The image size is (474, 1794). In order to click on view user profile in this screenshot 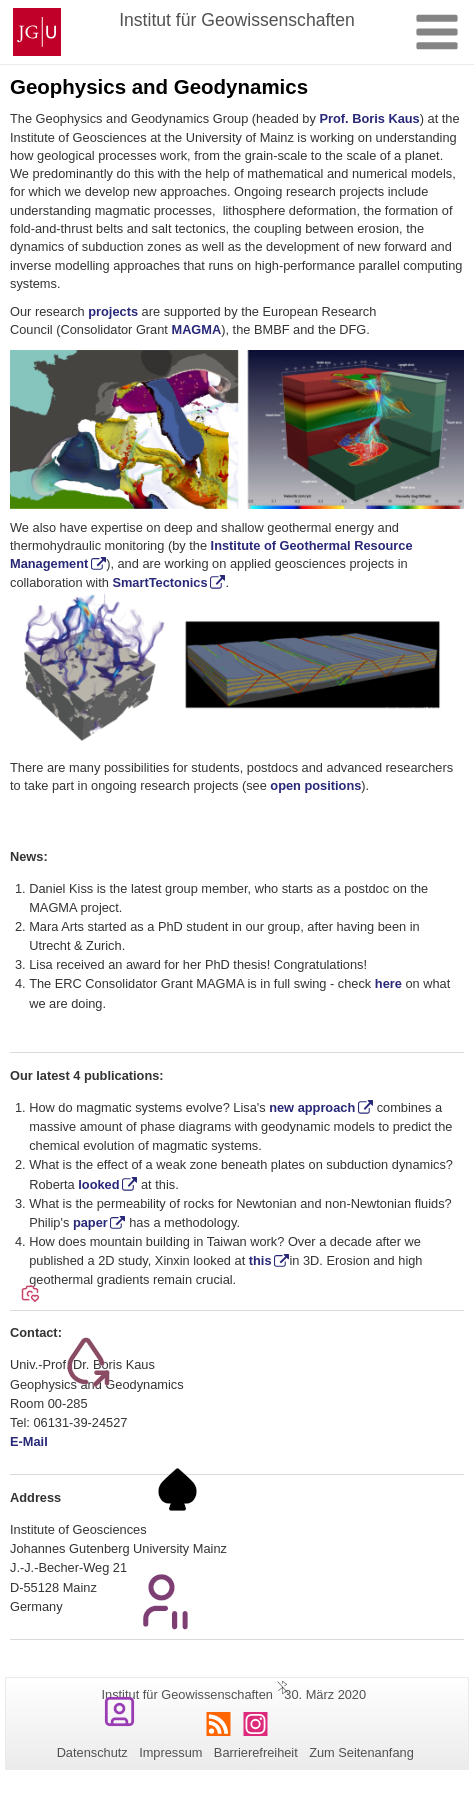, I will do `click(119, 1711)`.